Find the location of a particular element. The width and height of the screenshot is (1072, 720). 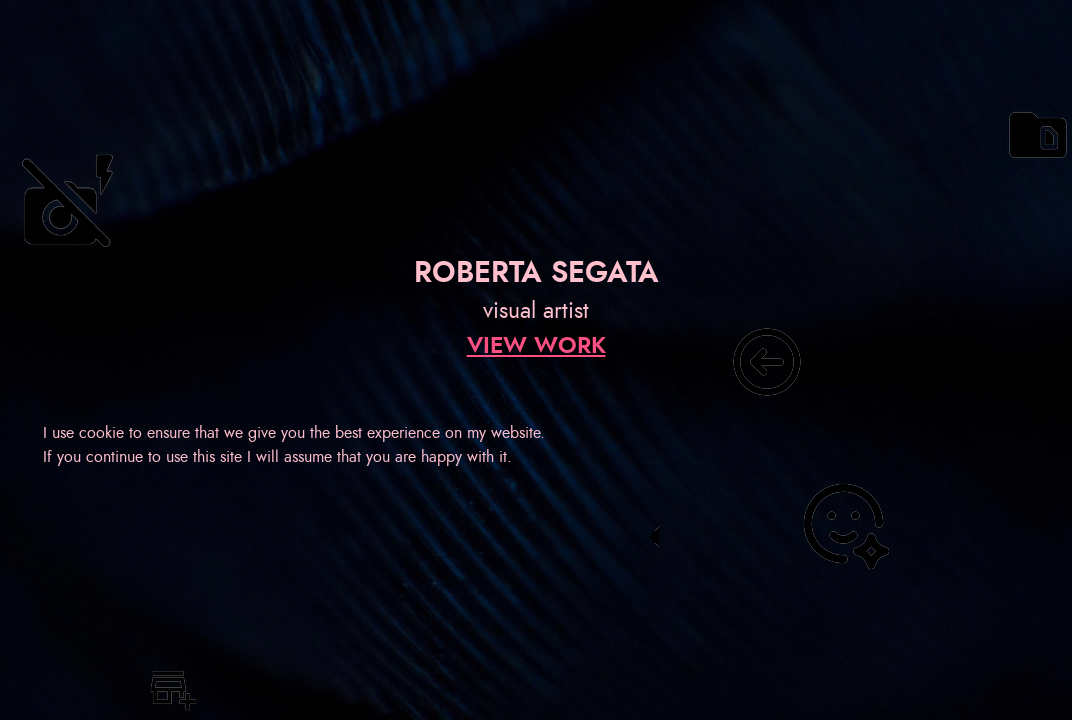

add a reaction or emoji is located at coordinates (843, 523).